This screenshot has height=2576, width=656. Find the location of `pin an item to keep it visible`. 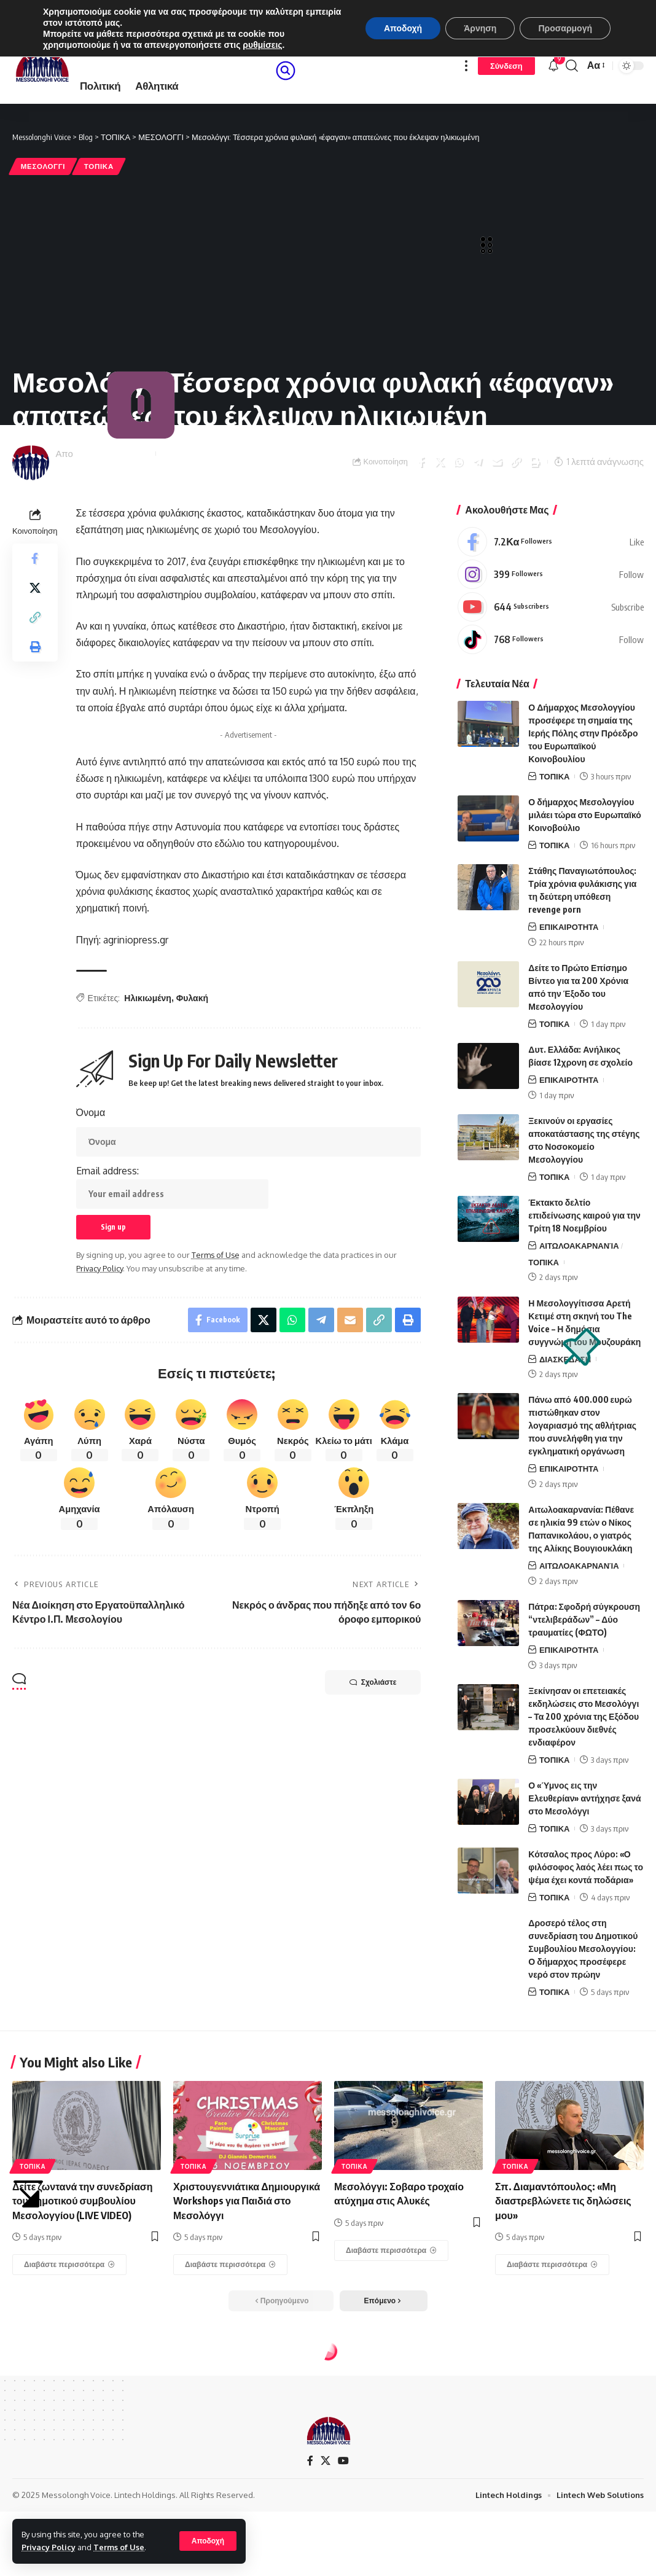

pin an item to keep it visible is located at coordinates (580, 1348).